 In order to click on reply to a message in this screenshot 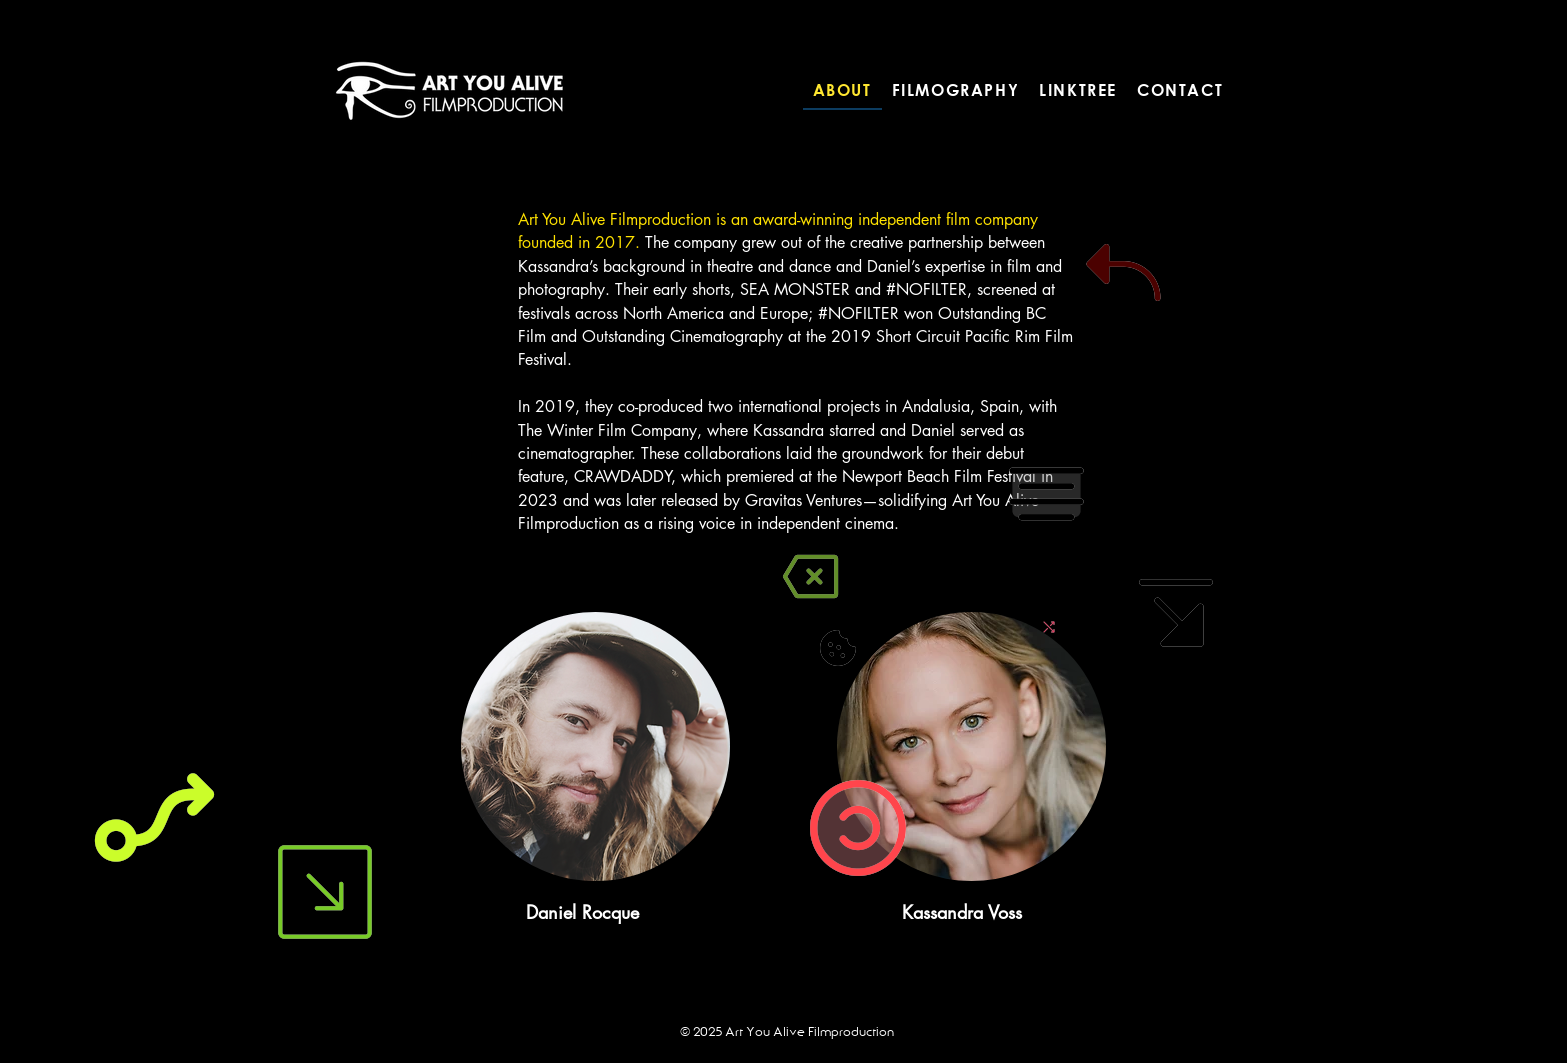, I will do `click(1123, 272)`.